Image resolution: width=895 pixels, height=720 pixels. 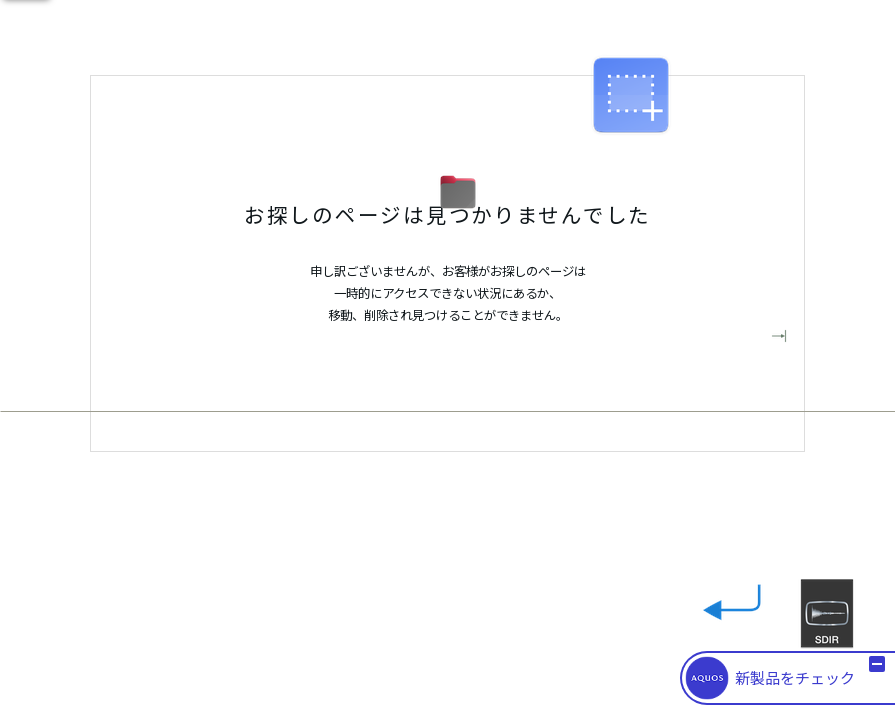 What do you see at coordinates (731, 602) in the screenshot?
I see `reply to an email message` at bounding box center [731, 602].